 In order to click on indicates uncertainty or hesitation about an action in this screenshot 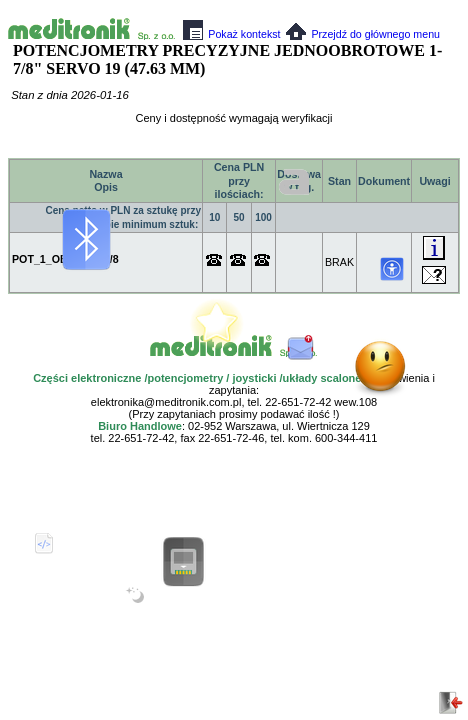, I will do `click(380, 368)`.